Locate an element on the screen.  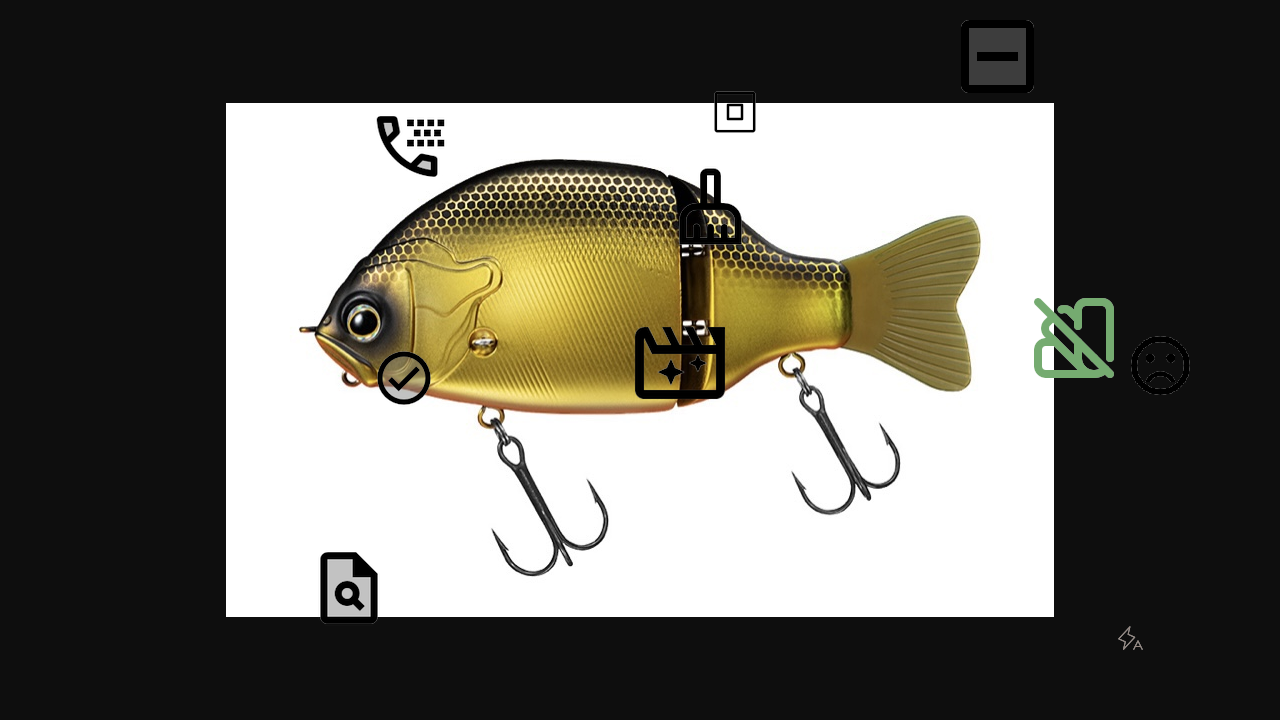
indicates task or action completed successfully is located at coordinates (404, 378).